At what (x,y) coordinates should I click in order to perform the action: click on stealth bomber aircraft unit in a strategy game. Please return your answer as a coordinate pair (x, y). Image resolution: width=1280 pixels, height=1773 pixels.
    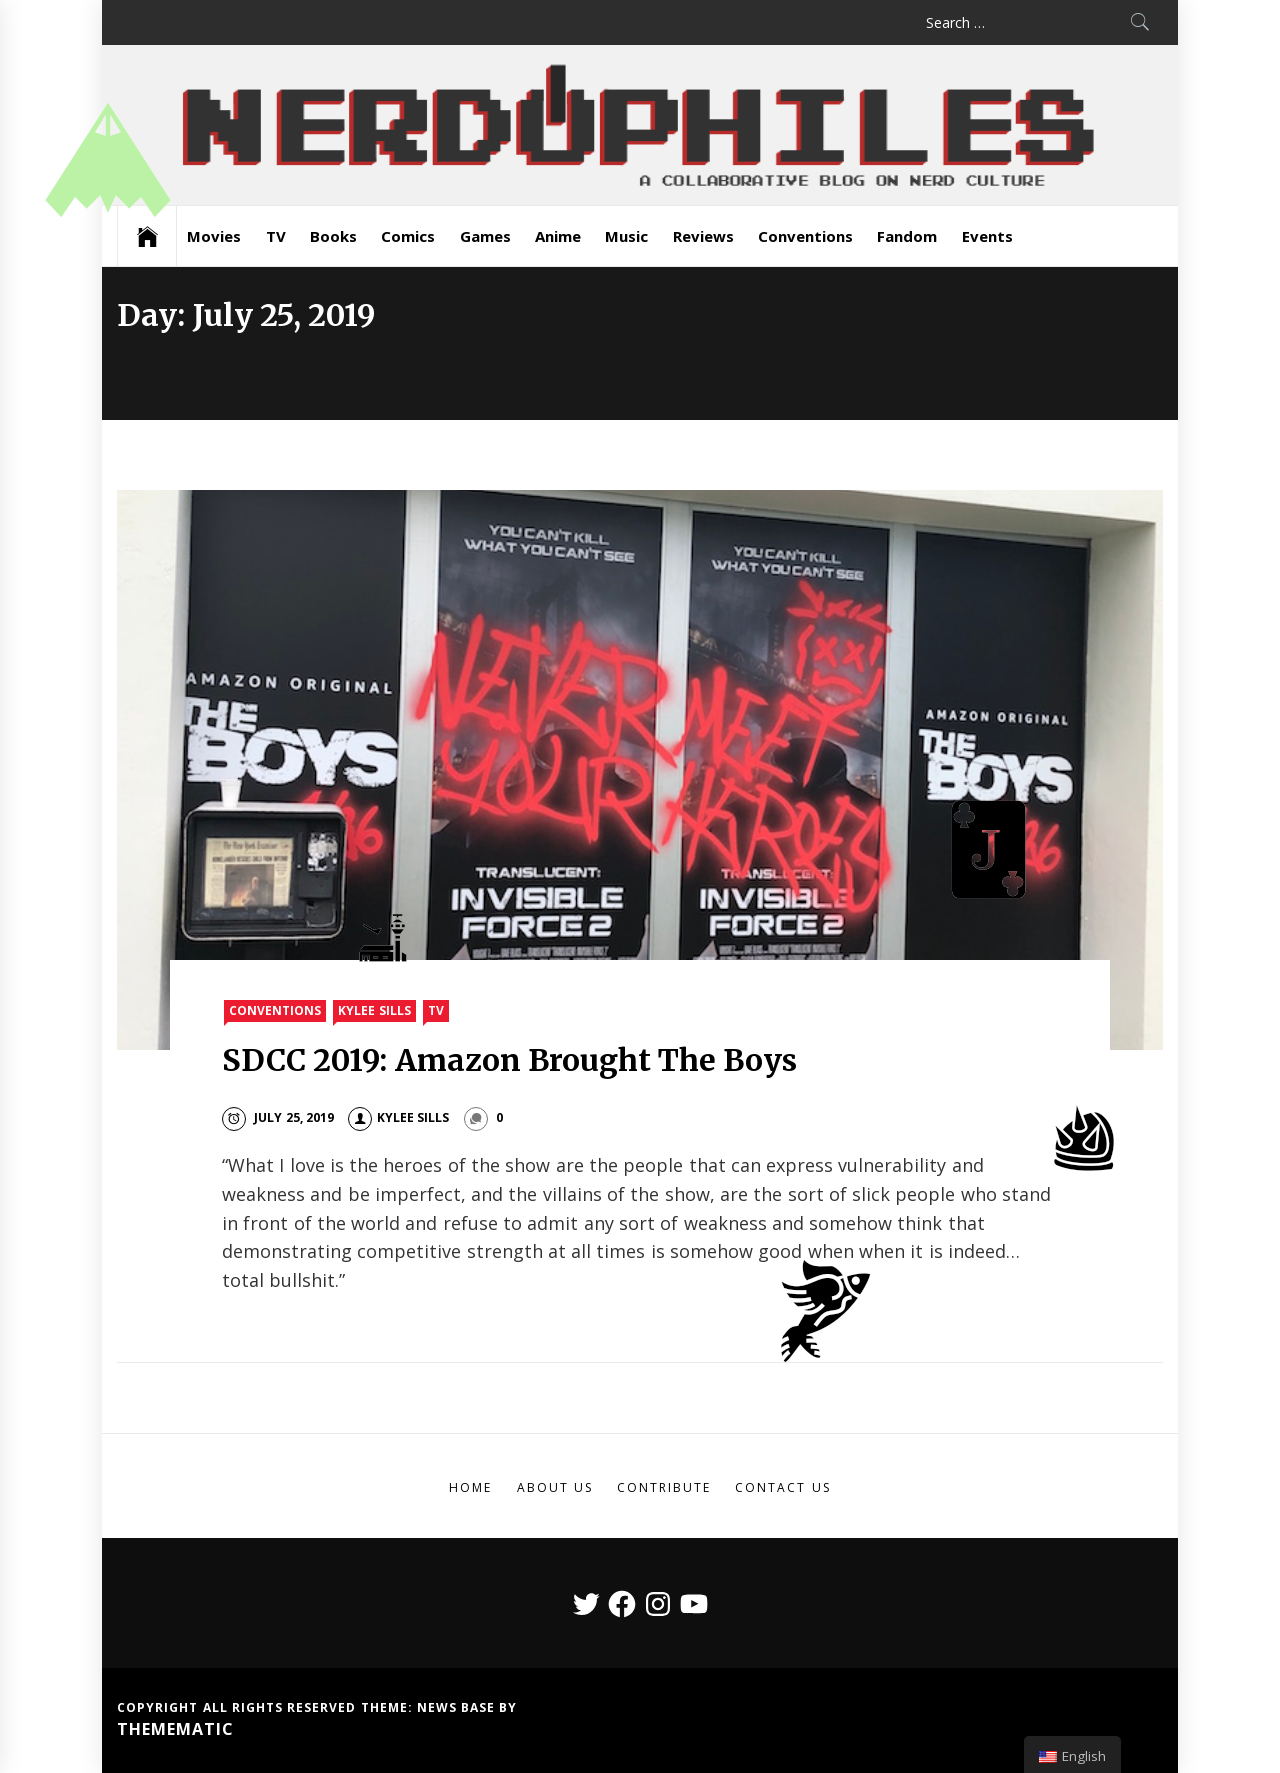
    Looking at the image, I should click on (108, 162).